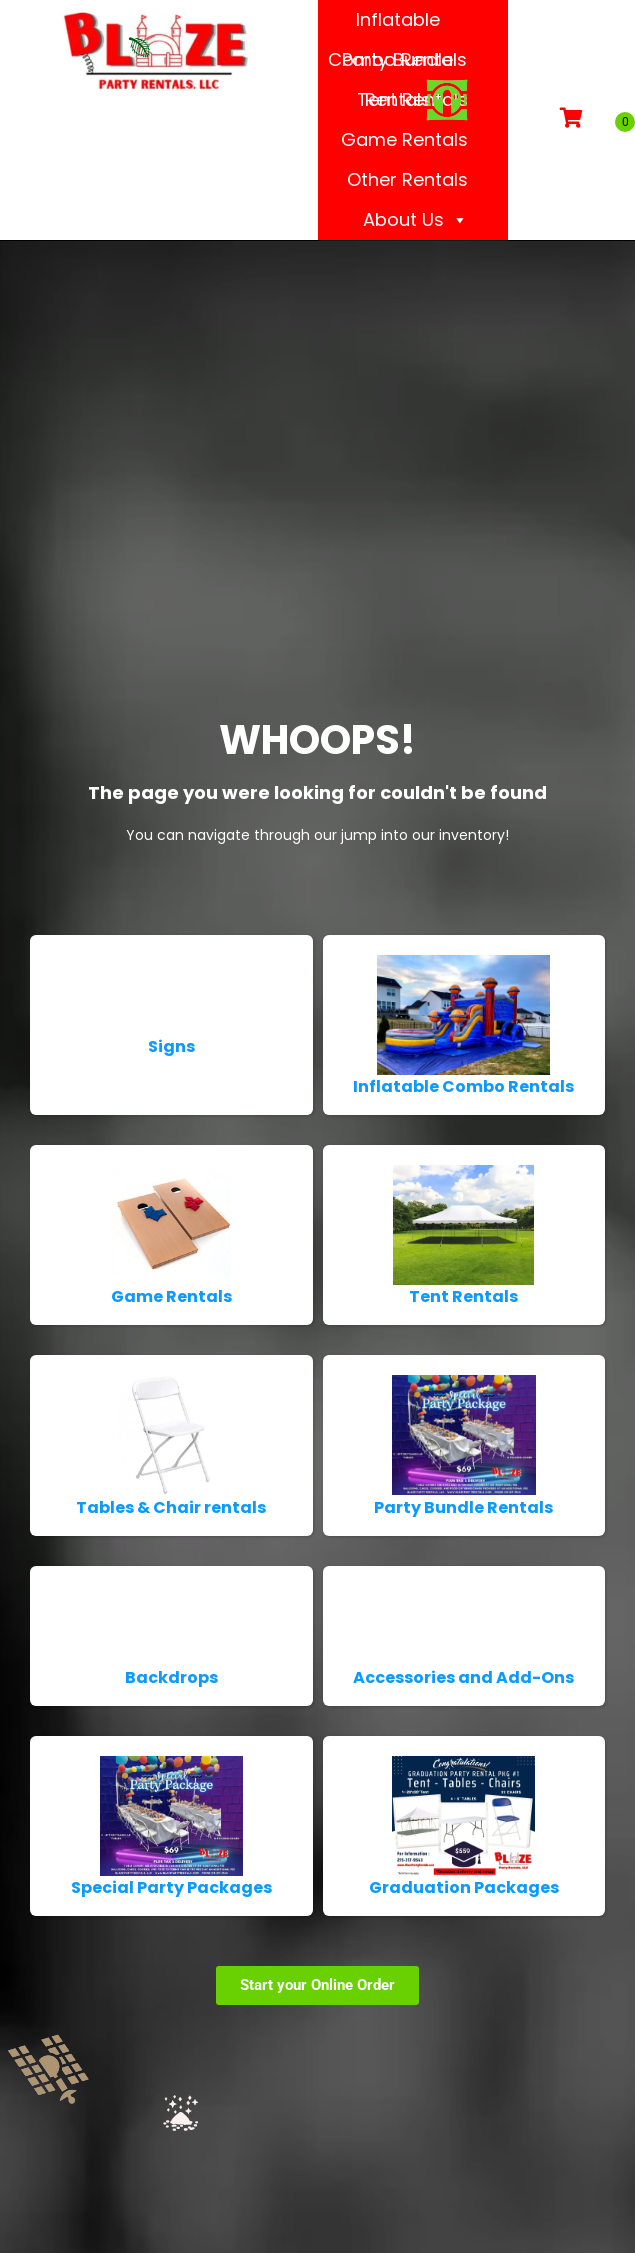 The height and width of the screenshot is (2253, 635). Describe the element at coordinates (447, 100) in the screenshot. I see `select player avatar or character` at that location.